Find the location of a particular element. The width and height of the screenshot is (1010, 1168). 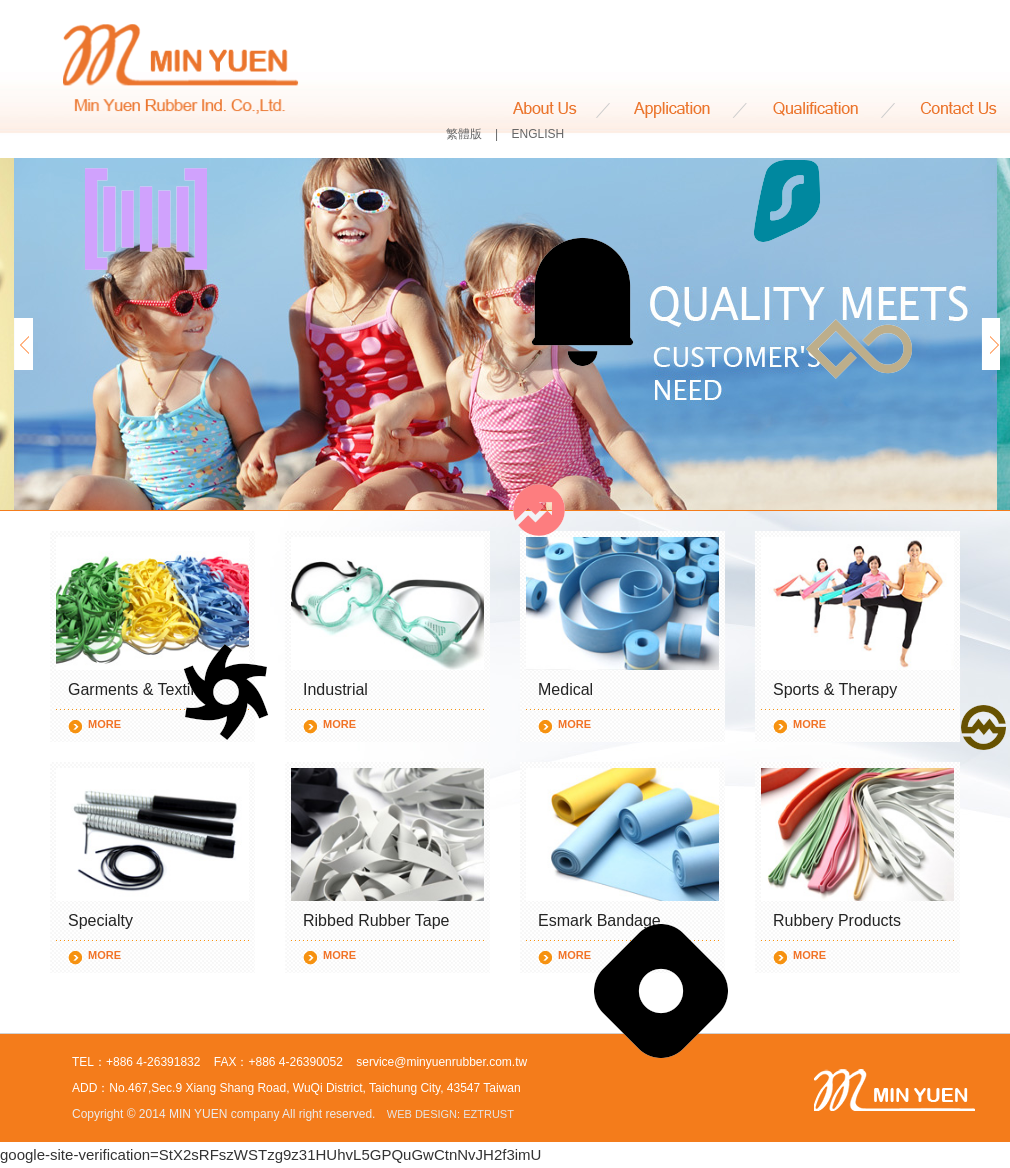

view notifications is located at coordinates (582, 297).